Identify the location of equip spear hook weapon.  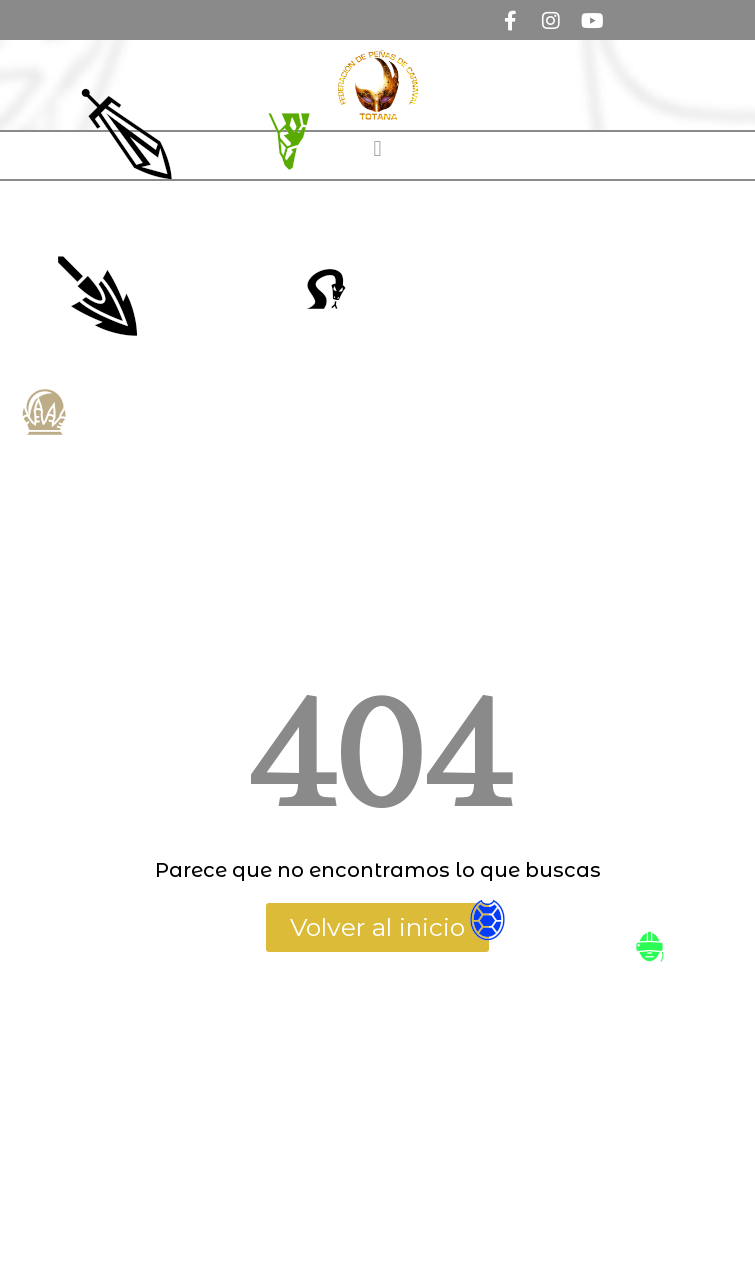
(97, 295).